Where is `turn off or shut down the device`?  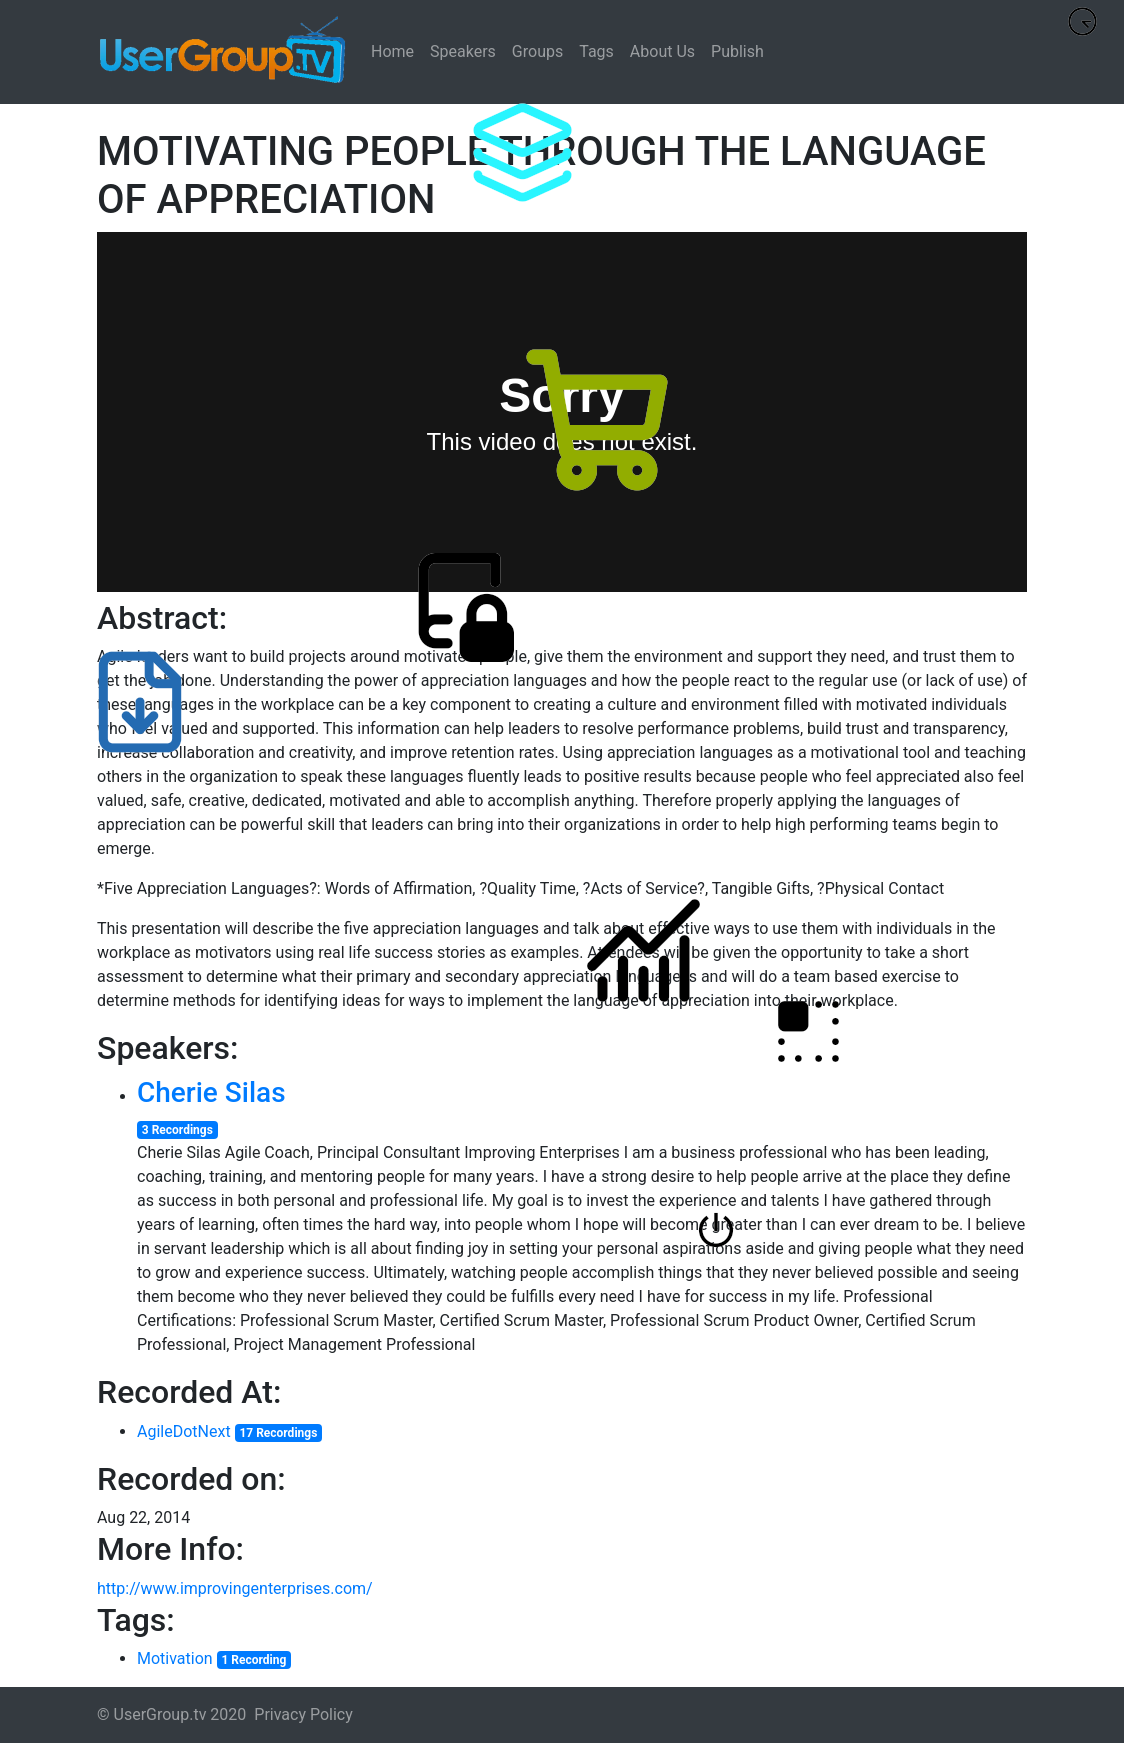
turn off or shut down the device is located at coordinates (716, 1230).